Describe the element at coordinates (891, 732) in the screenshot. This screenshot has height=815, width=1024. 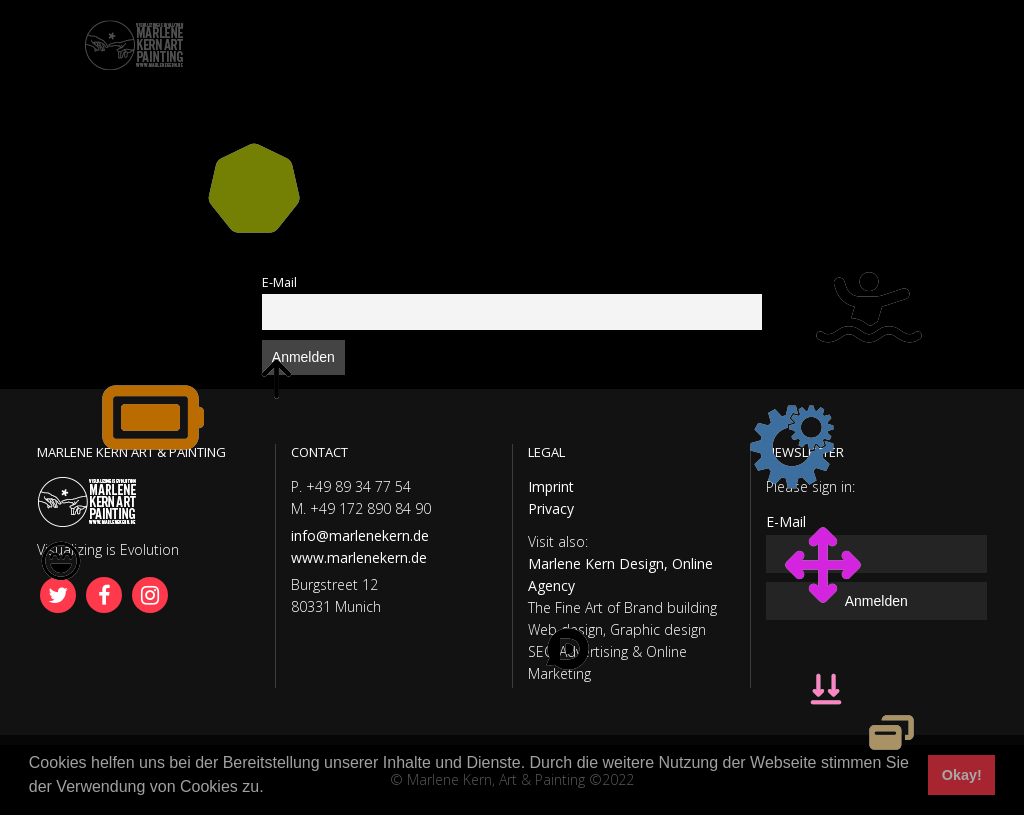
I see `restore window to previous size` at that location.